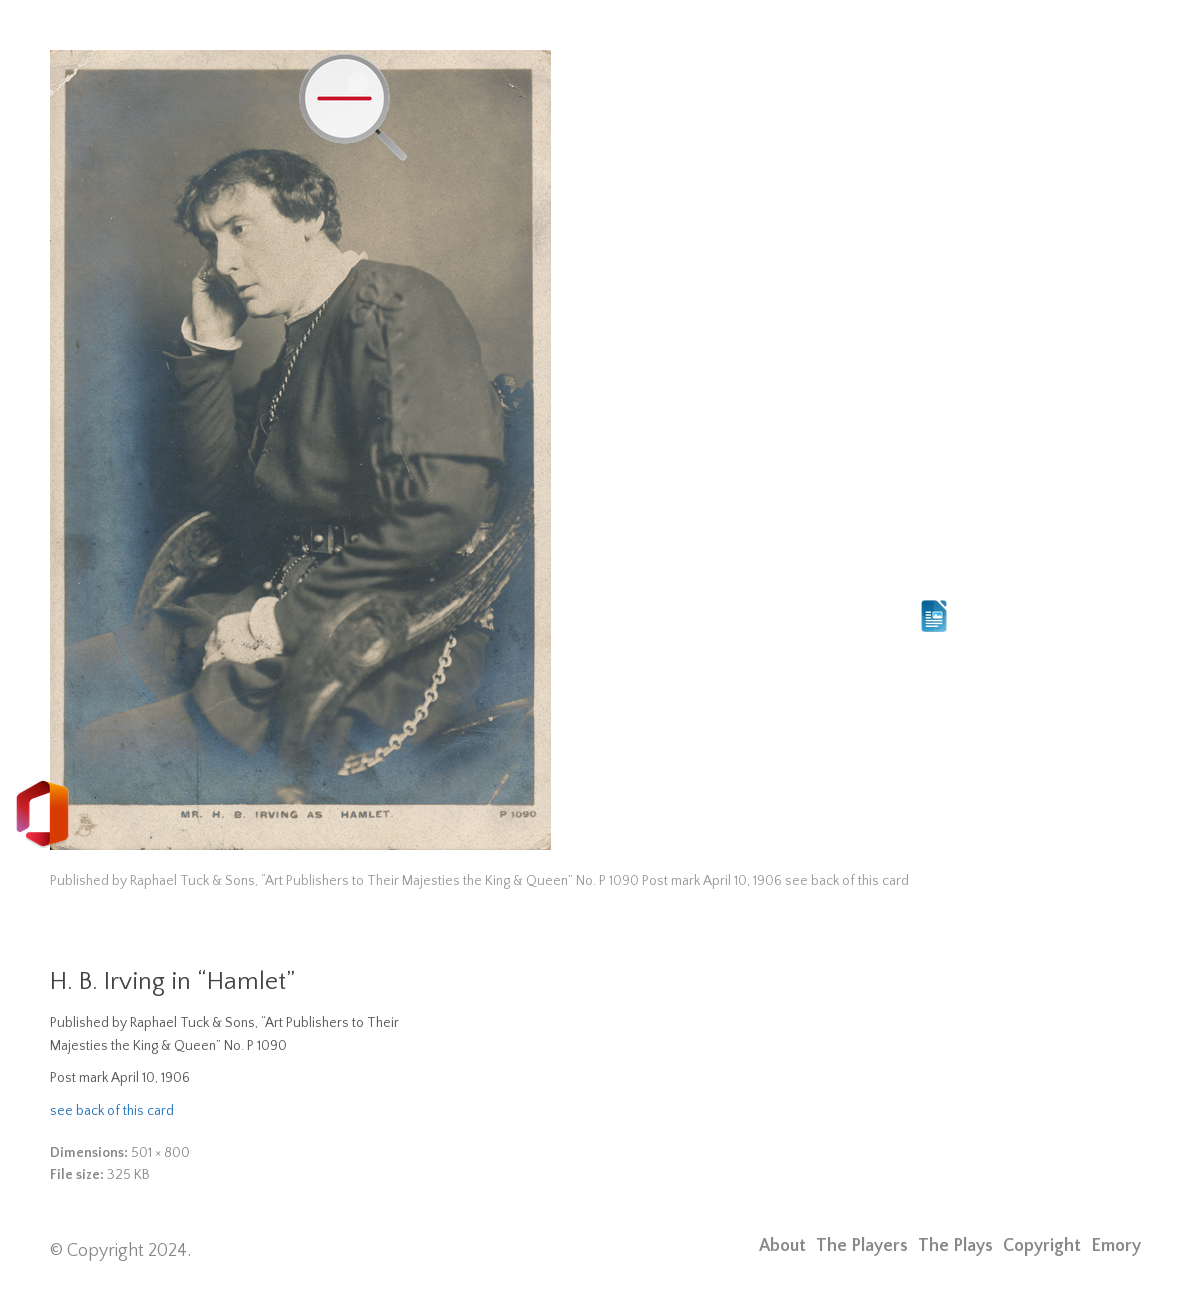 This screenshot has height=1302, width=1191. I want to click on open Microsoft Office suite, so click(42, 813).